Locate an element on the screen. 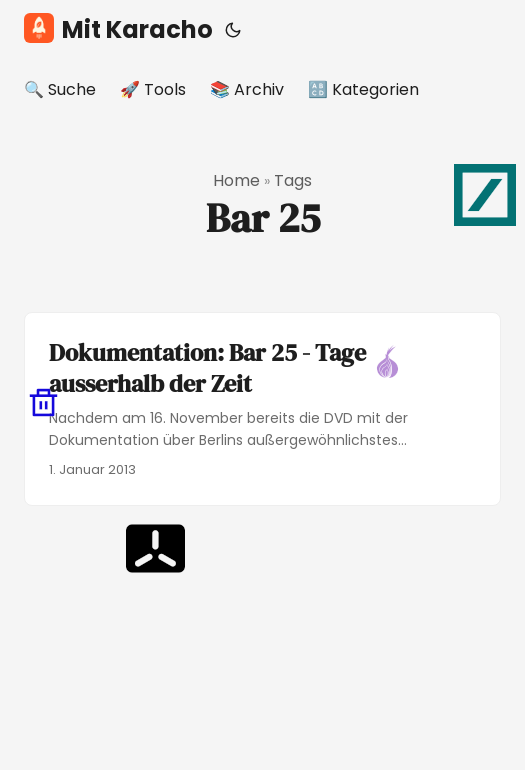  access Deutsche Bank banking services is located at coordinates (485, 195).